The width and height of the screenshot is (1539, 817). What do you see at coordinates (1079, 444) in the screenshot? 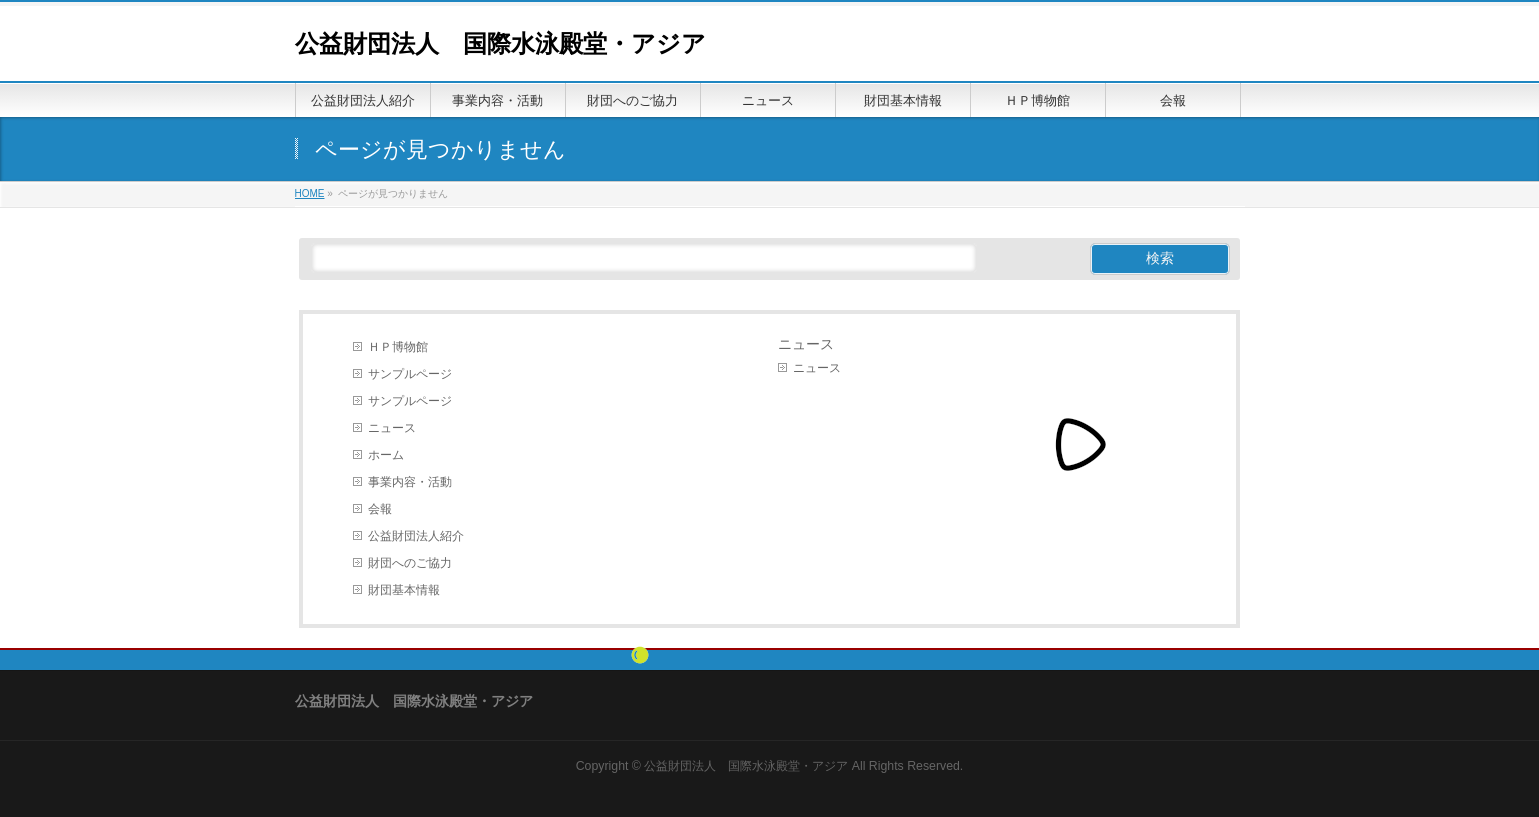
I see `open the Zalando shopping app` at bounding box center [1079, 444].